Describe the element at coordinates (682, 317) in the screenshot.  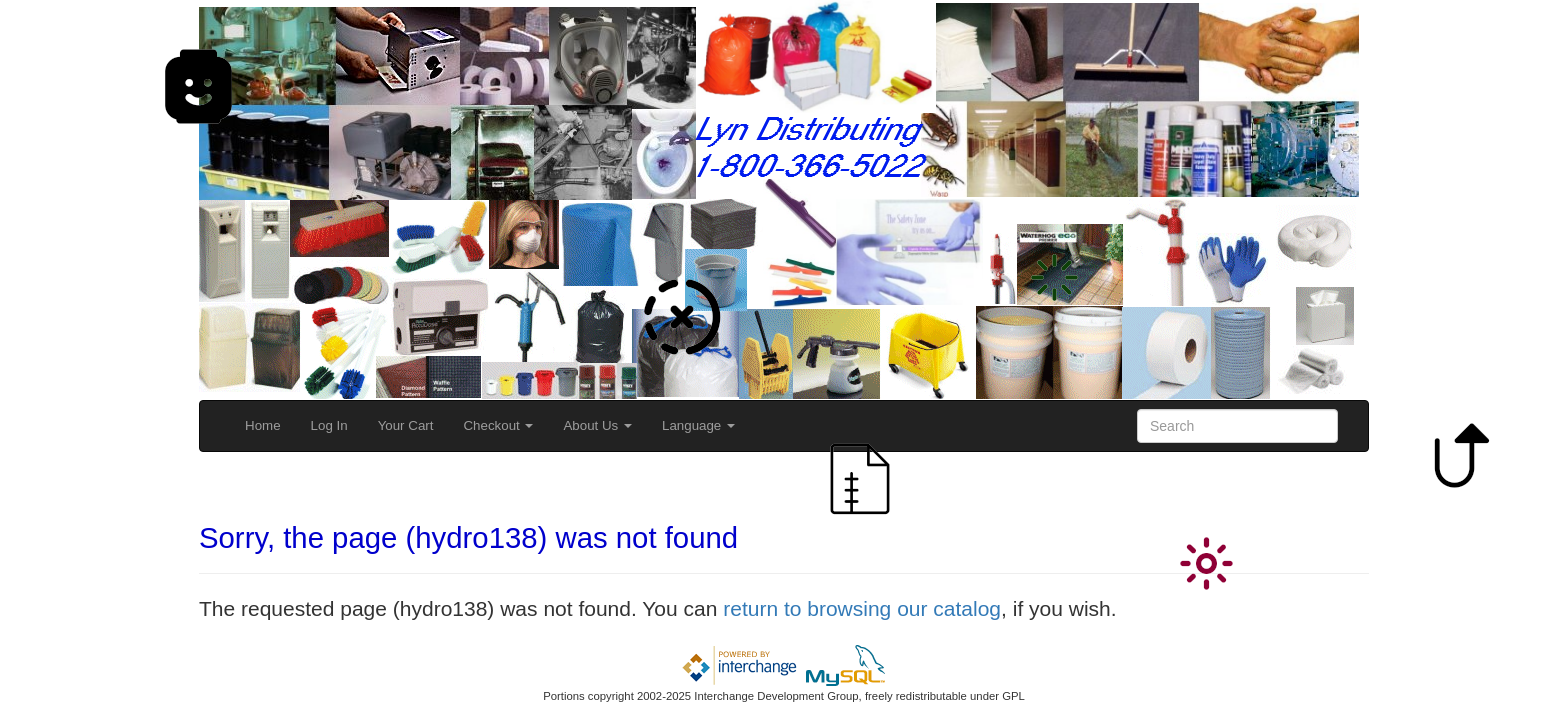
I see `cancel or stop a process in progress` at that location.